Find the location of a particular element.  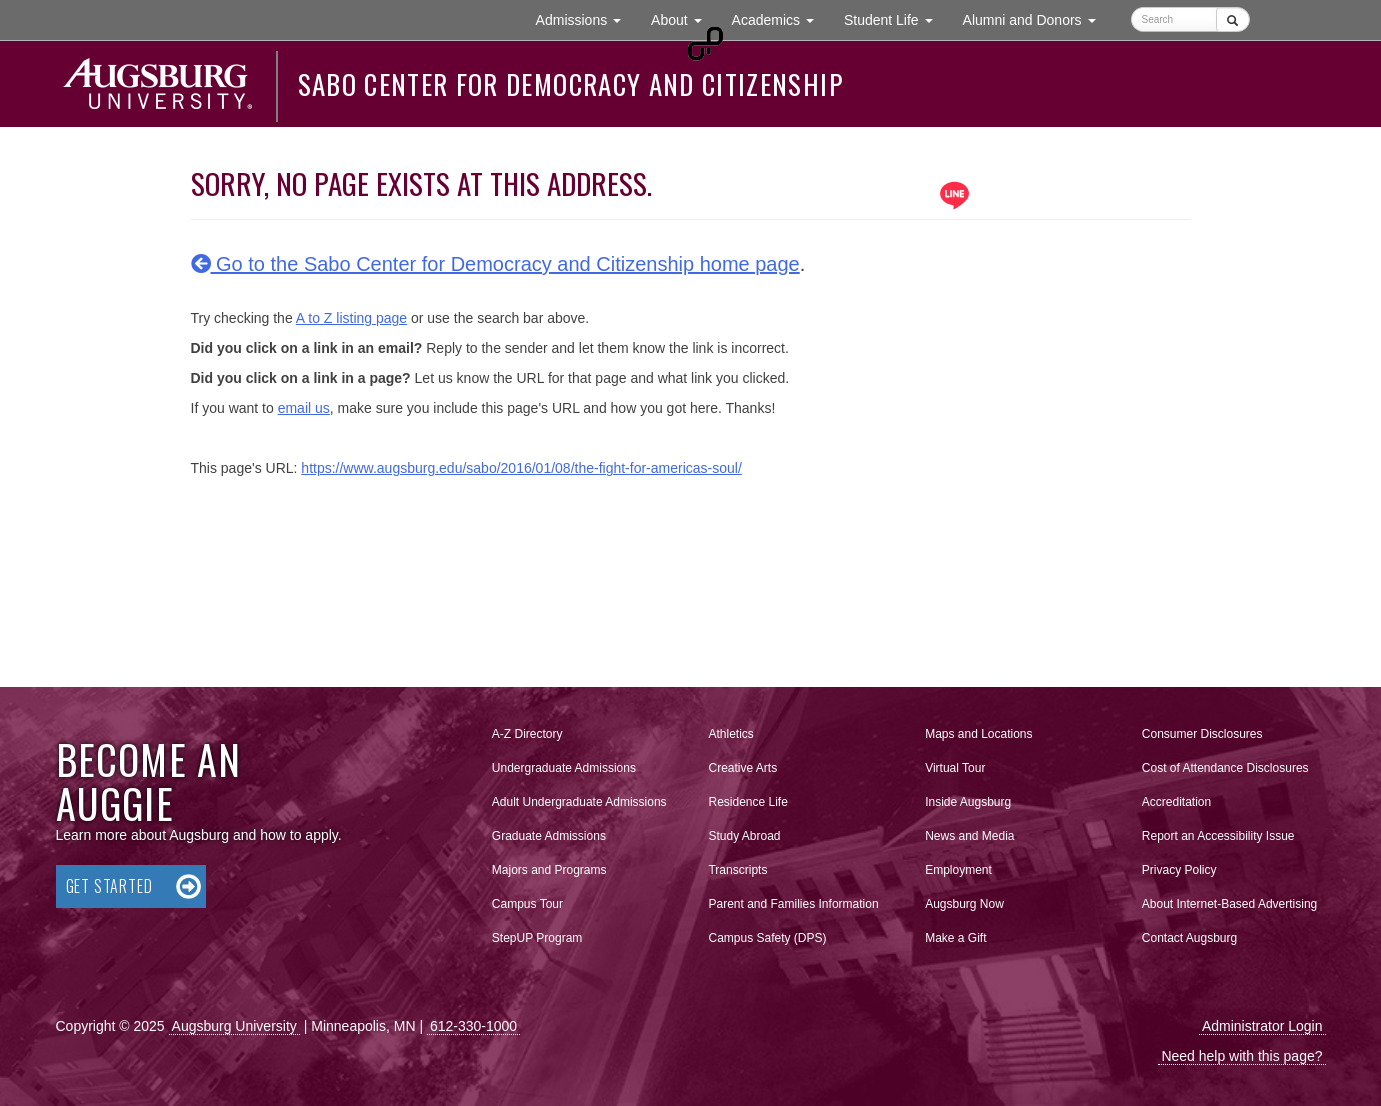

open LINE messaging app is located at coordinates (954, 195).